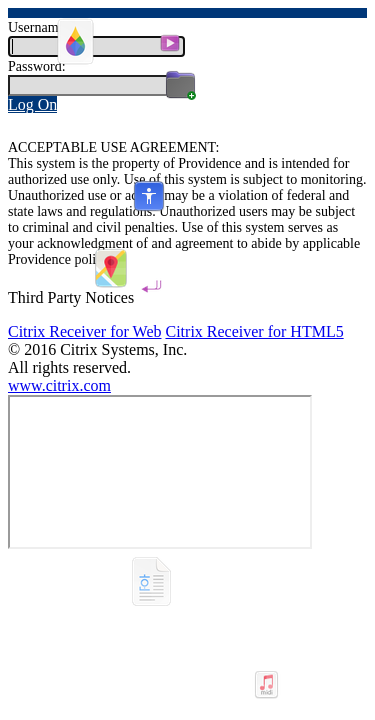 This screenshot has width=375, height=720. What do you see at coordinates (170, 43) in the screenshot?
I see `open multimedia or media player app` at bounding box center [170, 43].